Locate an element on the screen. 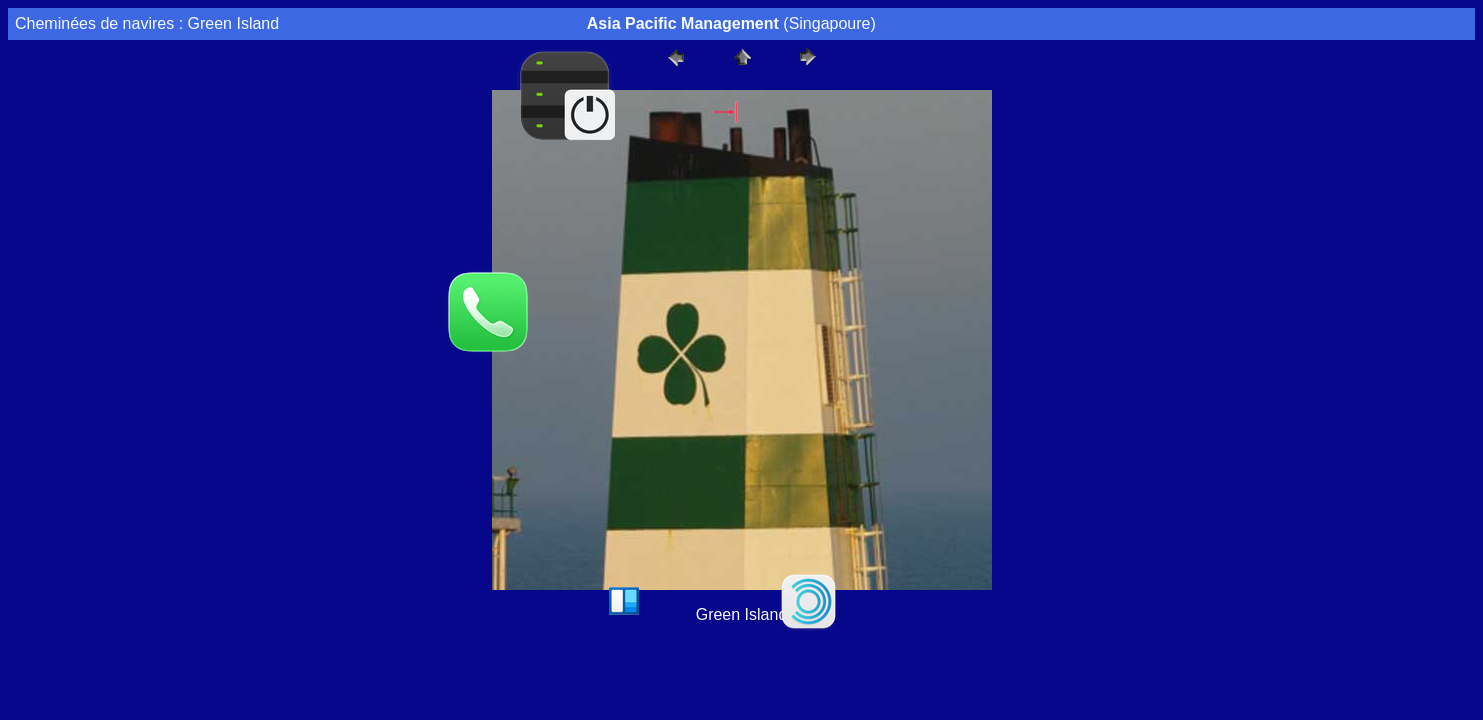 Image resolution: width=1483 pixels, height=720 pixels. configure network boot server settings is located at coordinates (565, 97).